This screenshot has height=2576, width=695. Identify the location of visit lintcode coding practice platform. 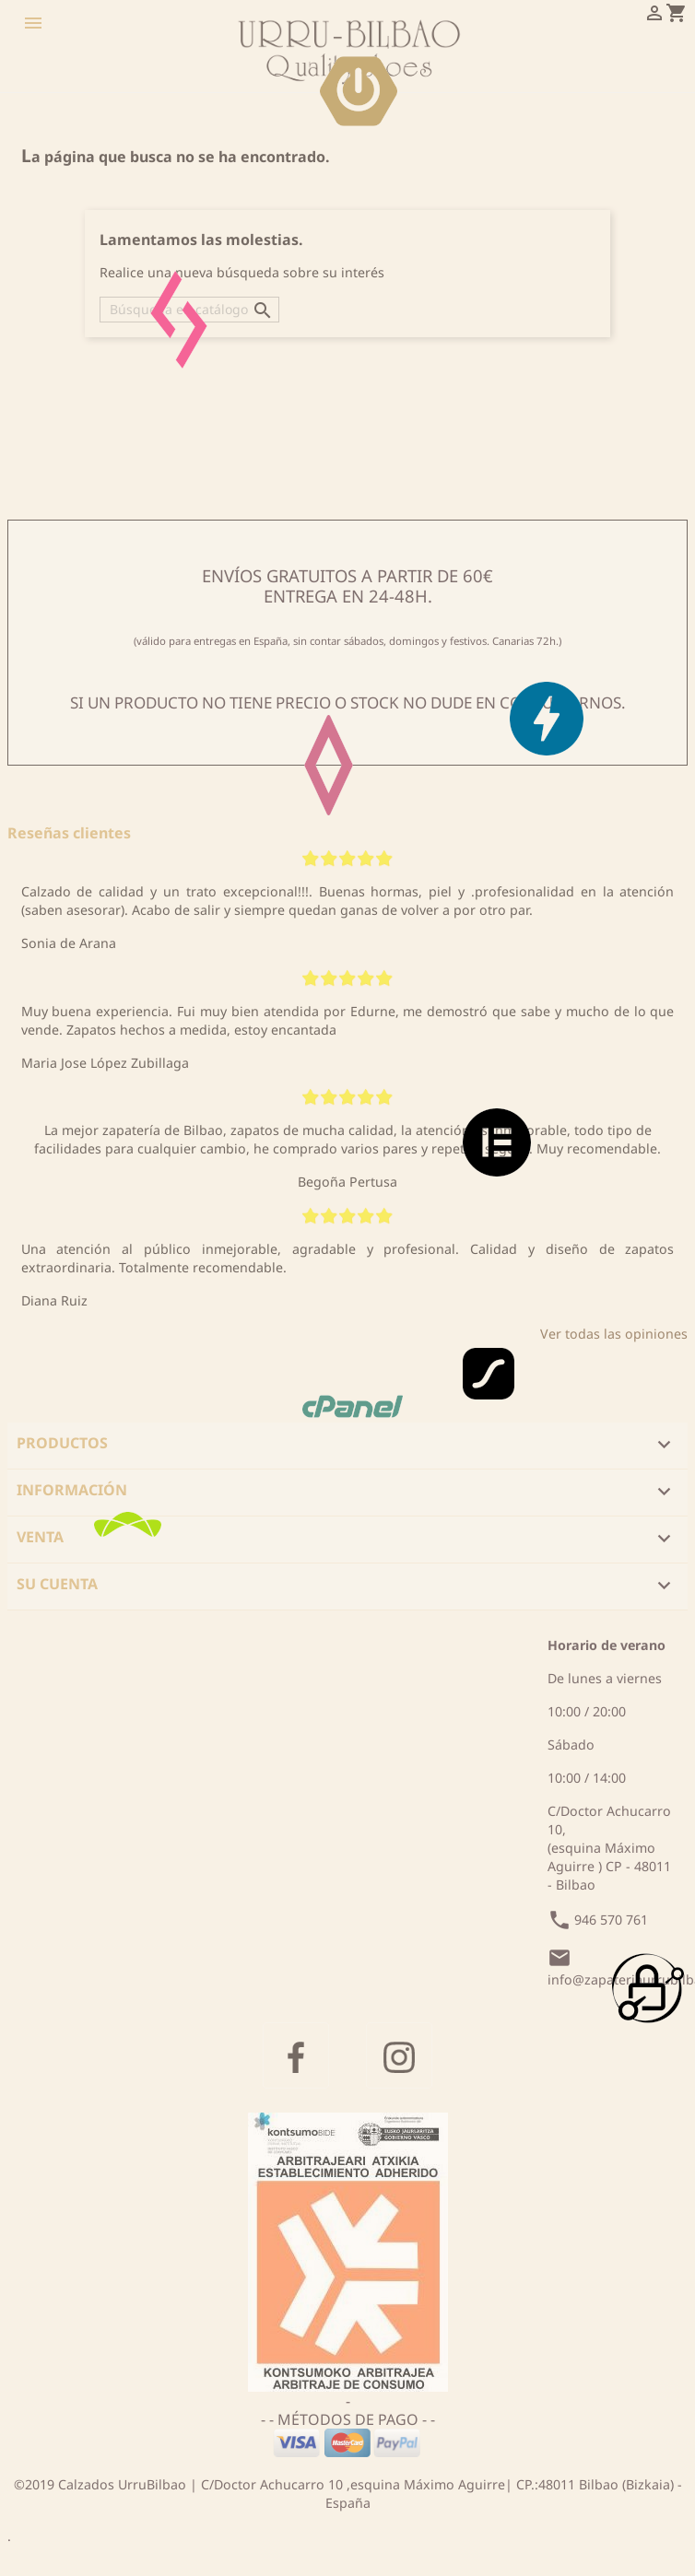
(179, 320).